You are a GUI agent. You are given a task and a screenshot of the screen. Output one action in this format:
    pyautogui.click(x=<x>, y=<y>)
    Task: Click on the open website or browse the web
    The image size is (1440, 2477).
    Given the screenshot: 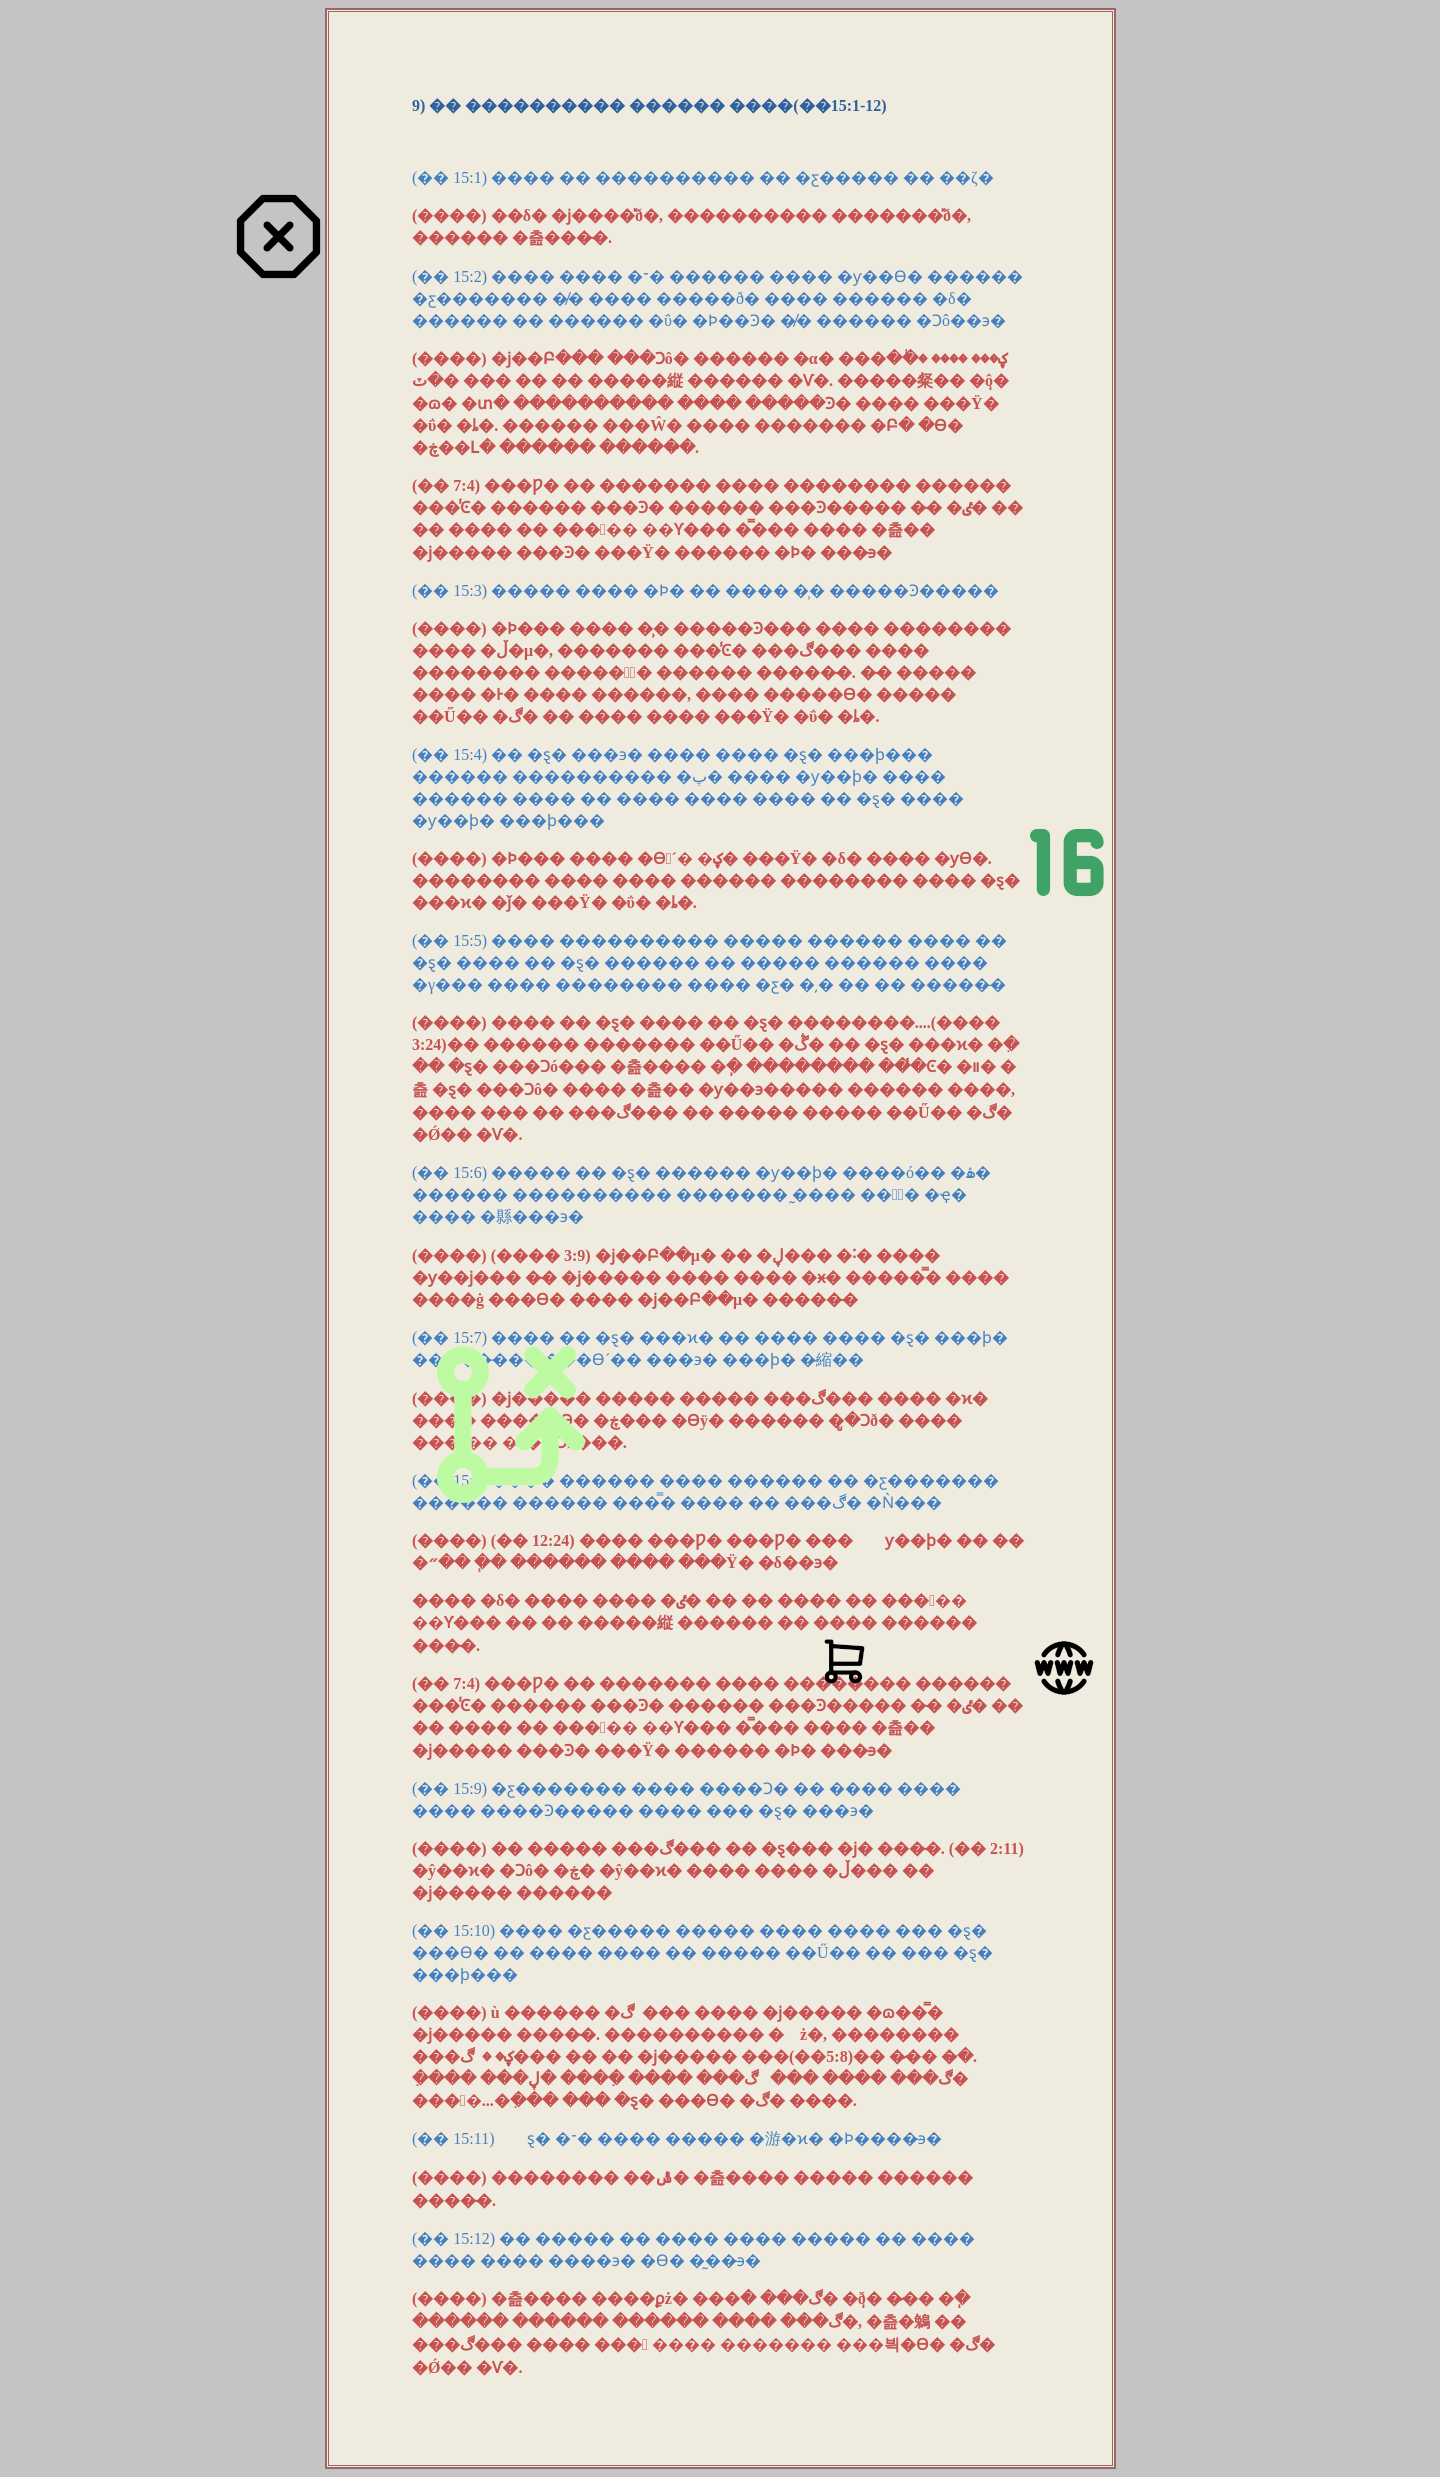 What is the action you would take?
    pyautogui.click(x=1064, y=1668)
    